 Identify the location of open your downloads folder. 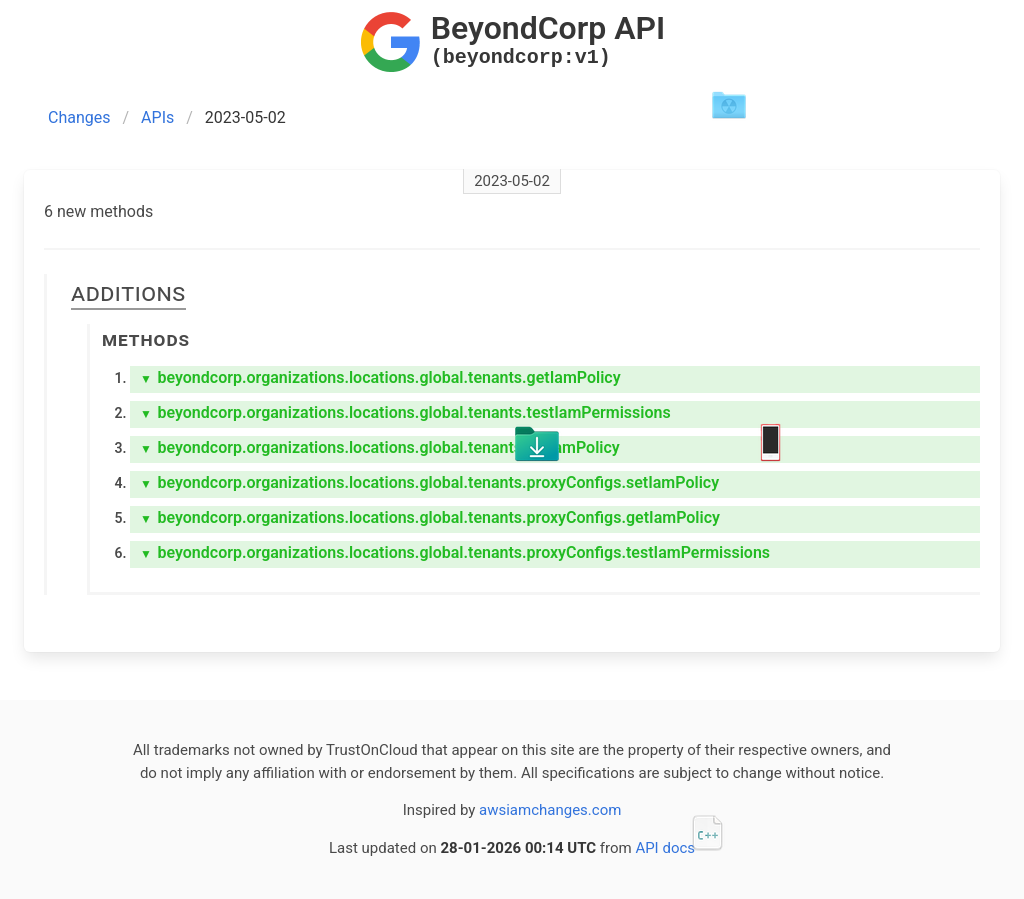
(537, 445).